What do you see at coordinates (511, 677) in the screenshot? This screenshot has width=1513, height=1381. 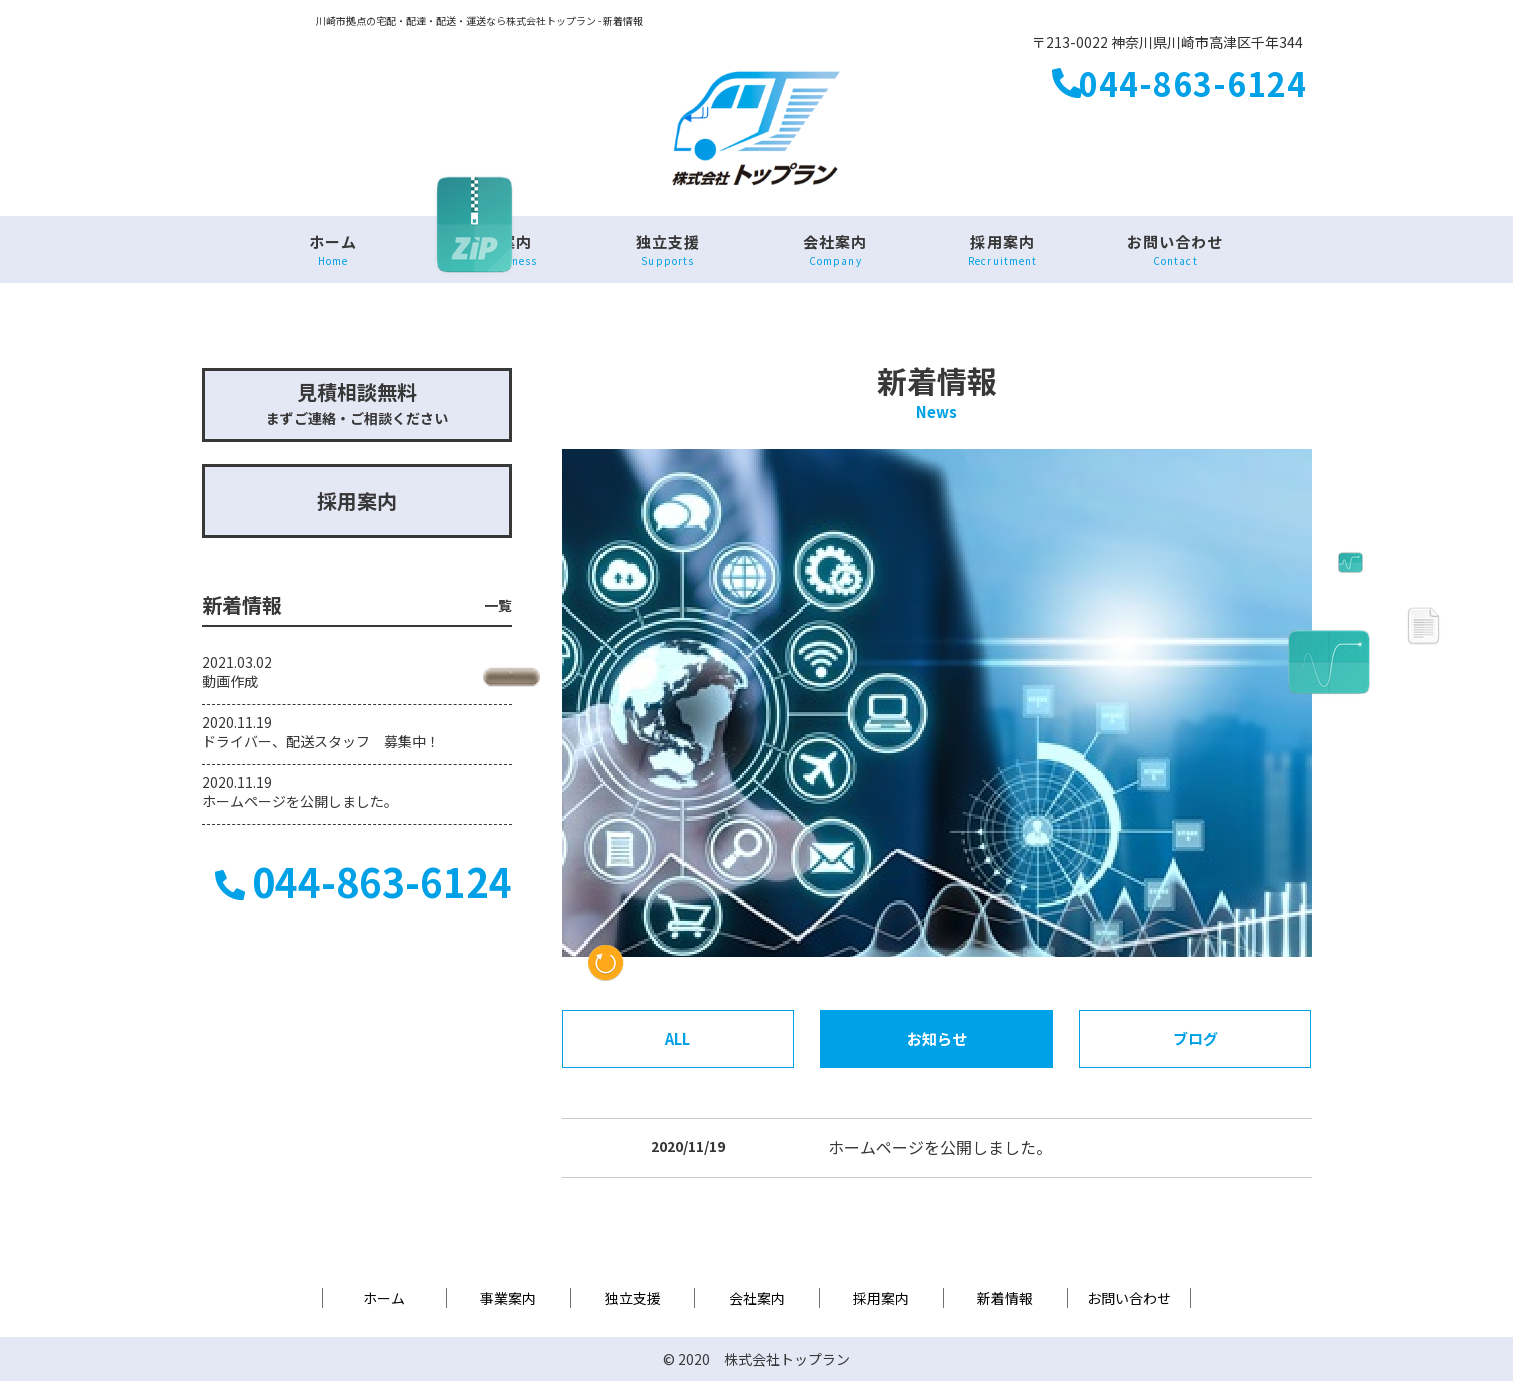 I see `beats pill speaker in champagne color` at bounding box center [511, 677].